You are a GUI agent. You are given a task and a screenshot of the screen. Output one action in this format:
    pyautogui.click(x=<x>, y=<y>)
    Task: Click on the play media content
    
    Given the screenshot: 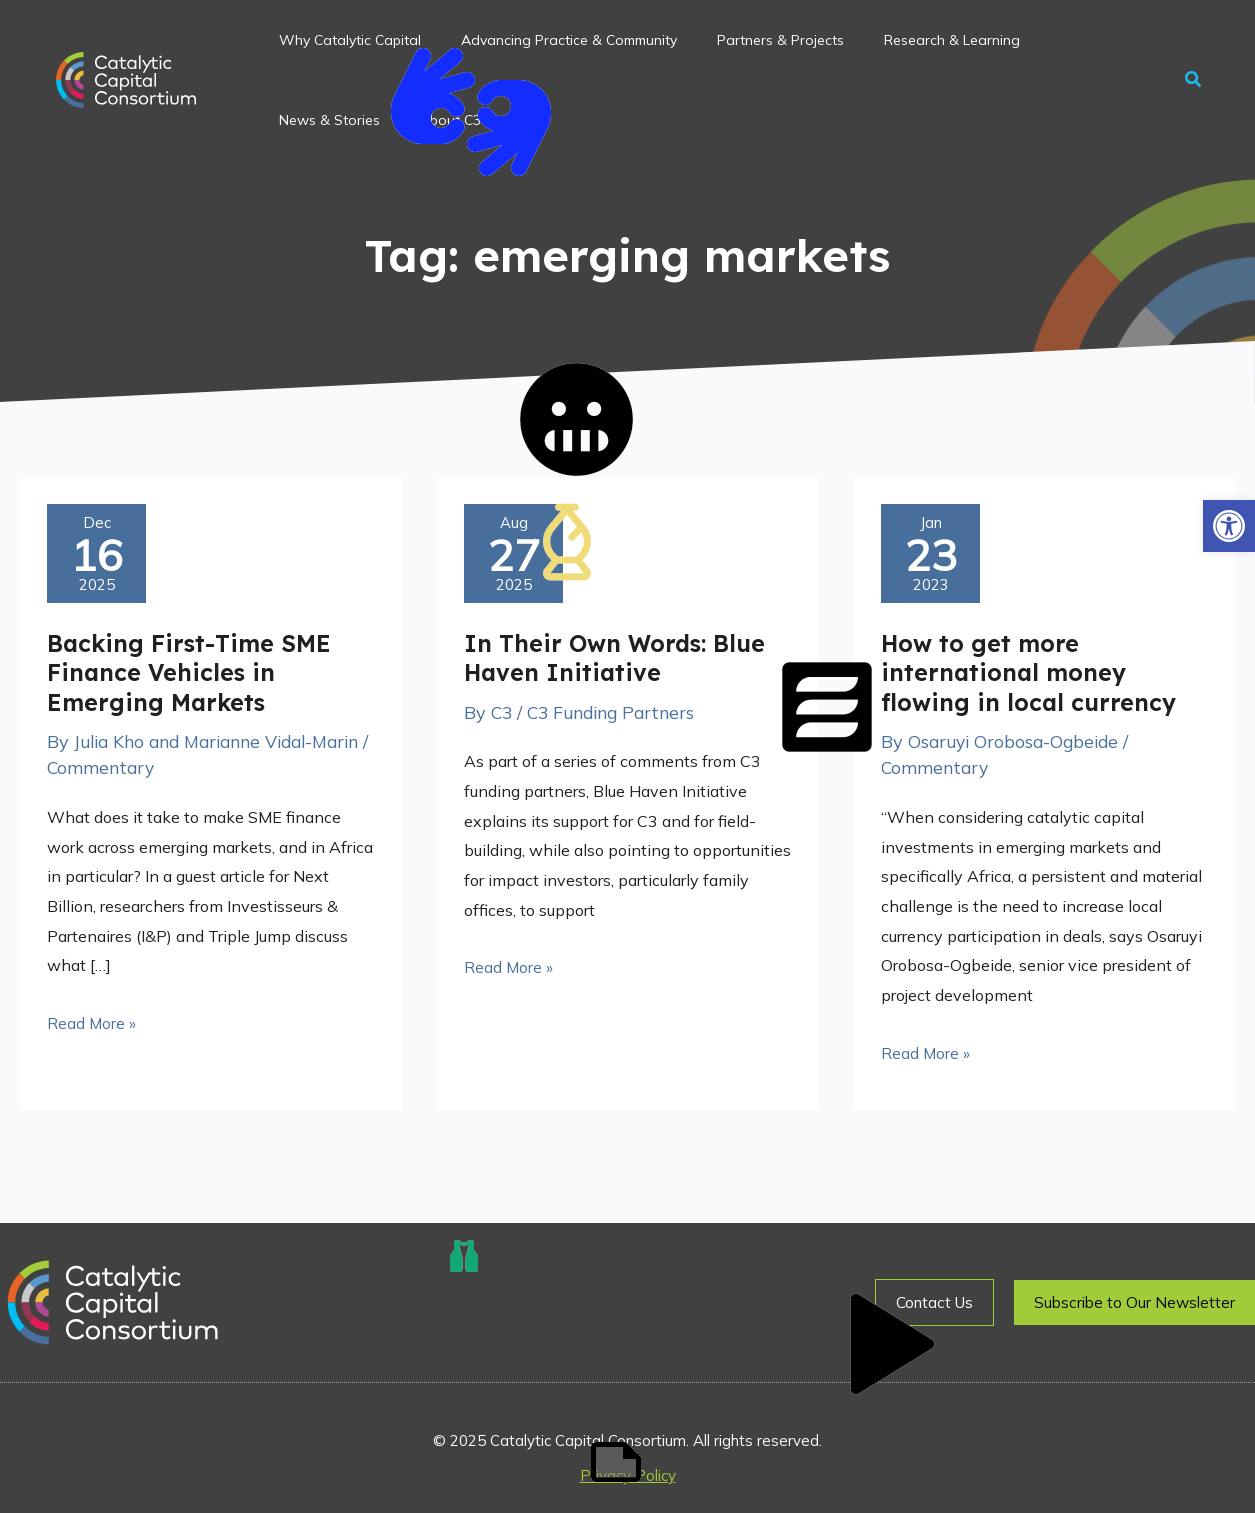 What is the action you would take?
    pyautogui.click(x=884, y=1344)
    